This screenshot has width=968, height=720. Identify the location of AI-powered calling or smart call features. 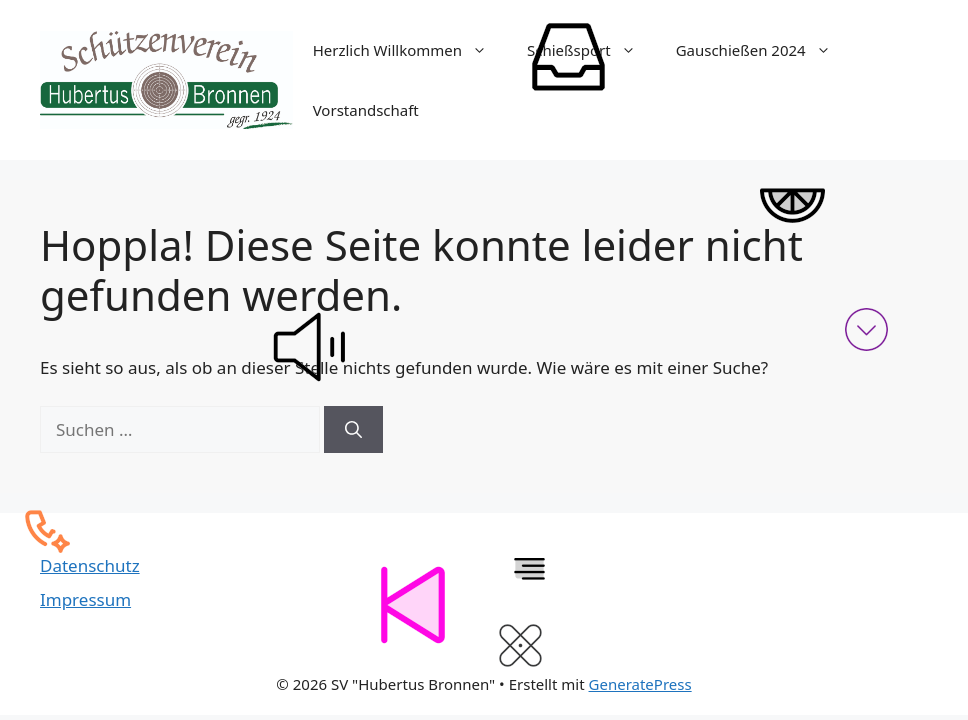
(46, 529).